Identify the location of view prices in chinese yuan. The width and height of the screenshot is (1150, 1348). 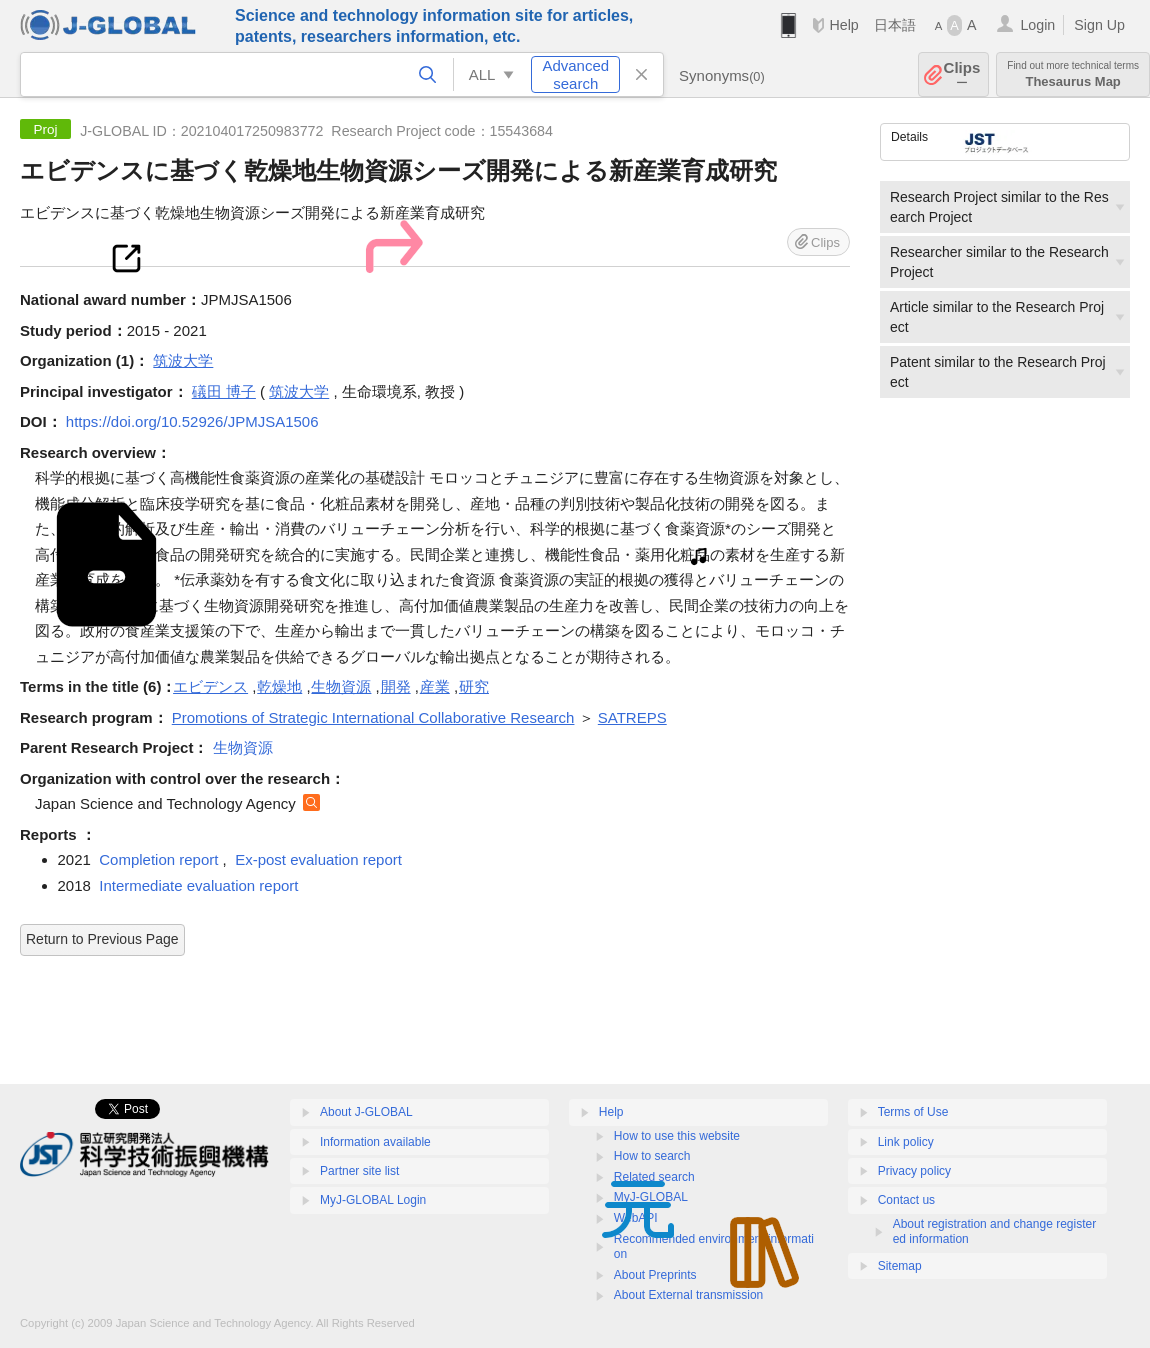
(638, 1211).